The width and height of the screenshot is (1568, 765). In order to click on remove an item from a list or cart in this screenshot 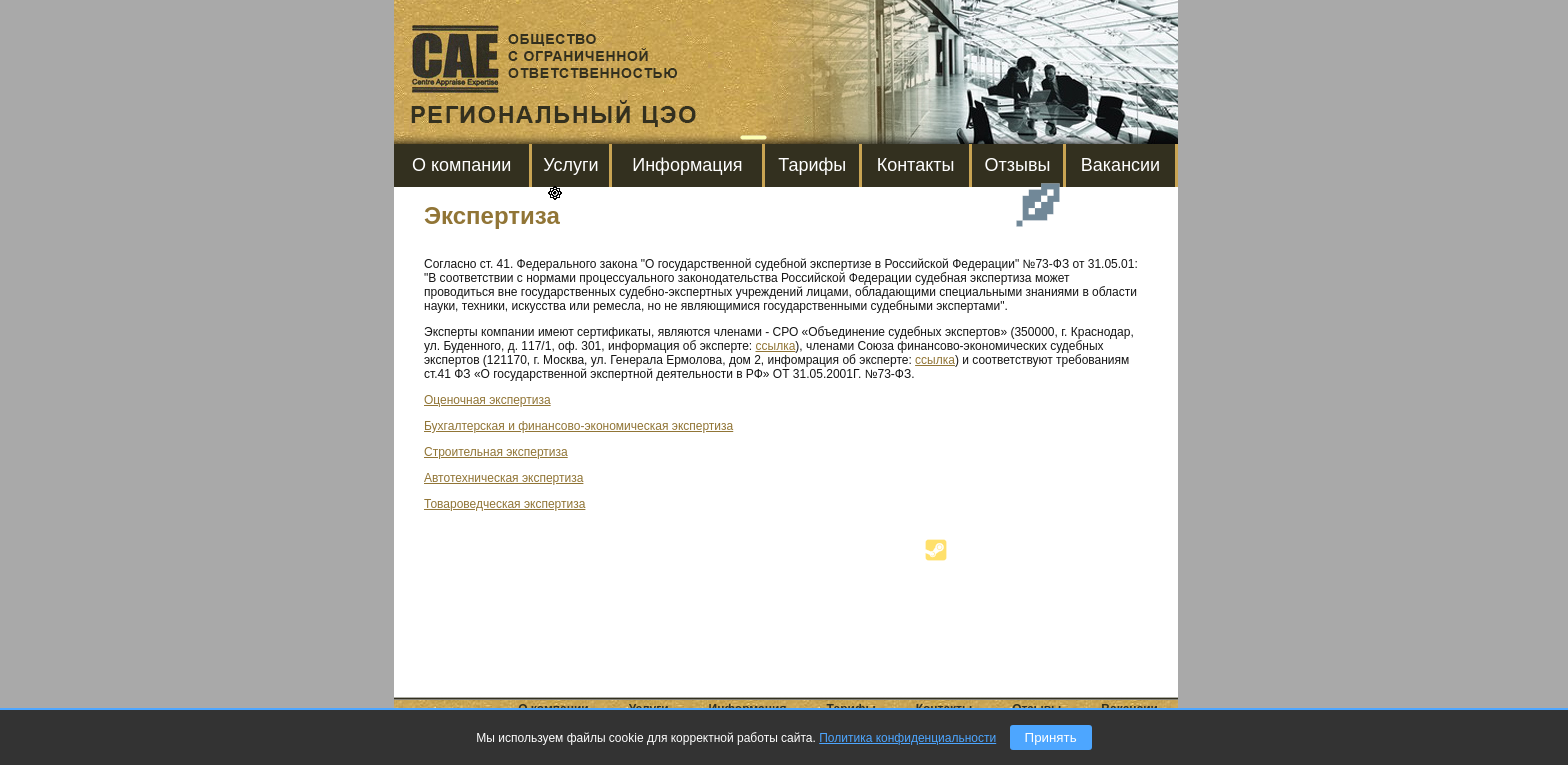, I will do `click(753, 137)`.